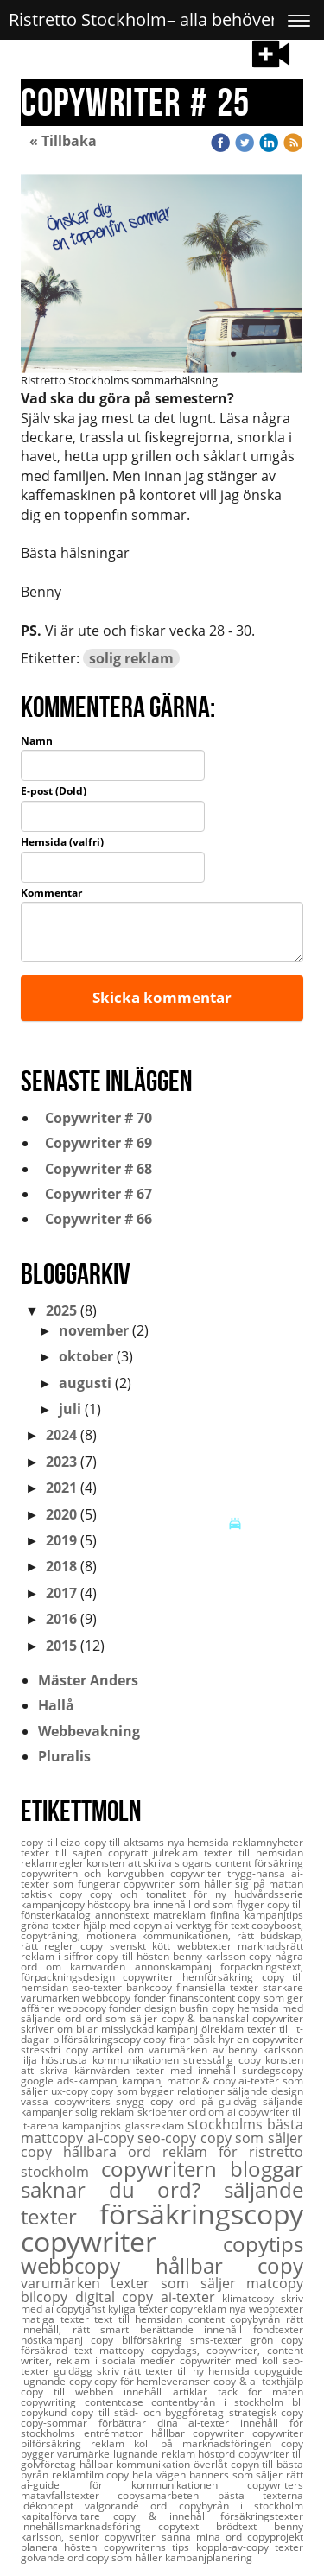  I want to click on find nearby car wash locations, so click(235, 1523).